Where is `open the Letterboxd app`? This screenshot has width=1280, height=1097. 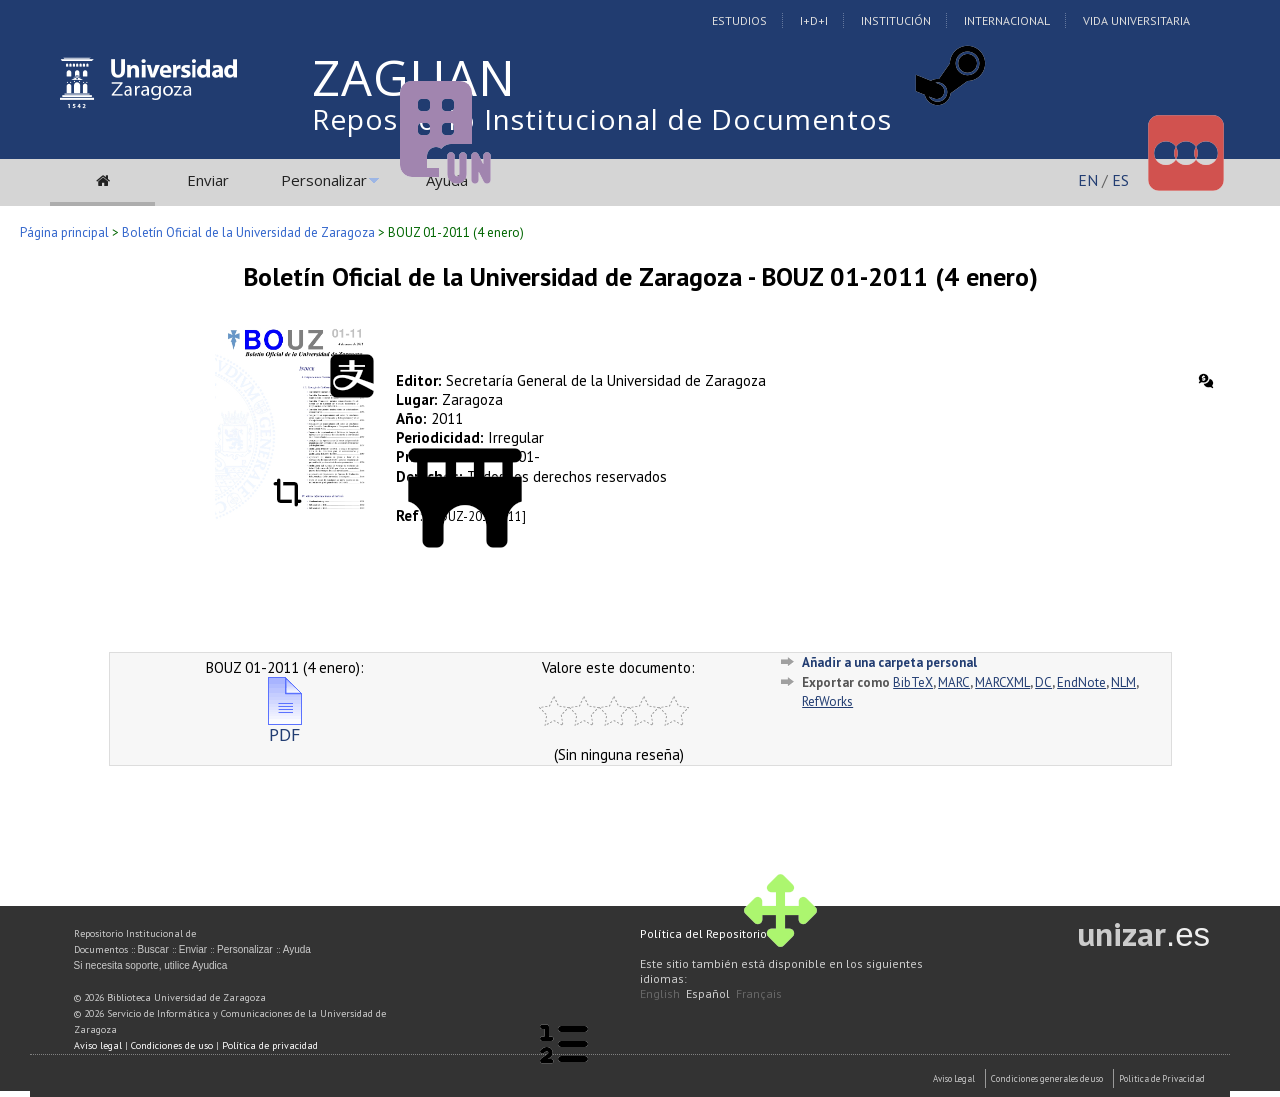 open the Letterboxd app is located at coordinates (1186, 153).